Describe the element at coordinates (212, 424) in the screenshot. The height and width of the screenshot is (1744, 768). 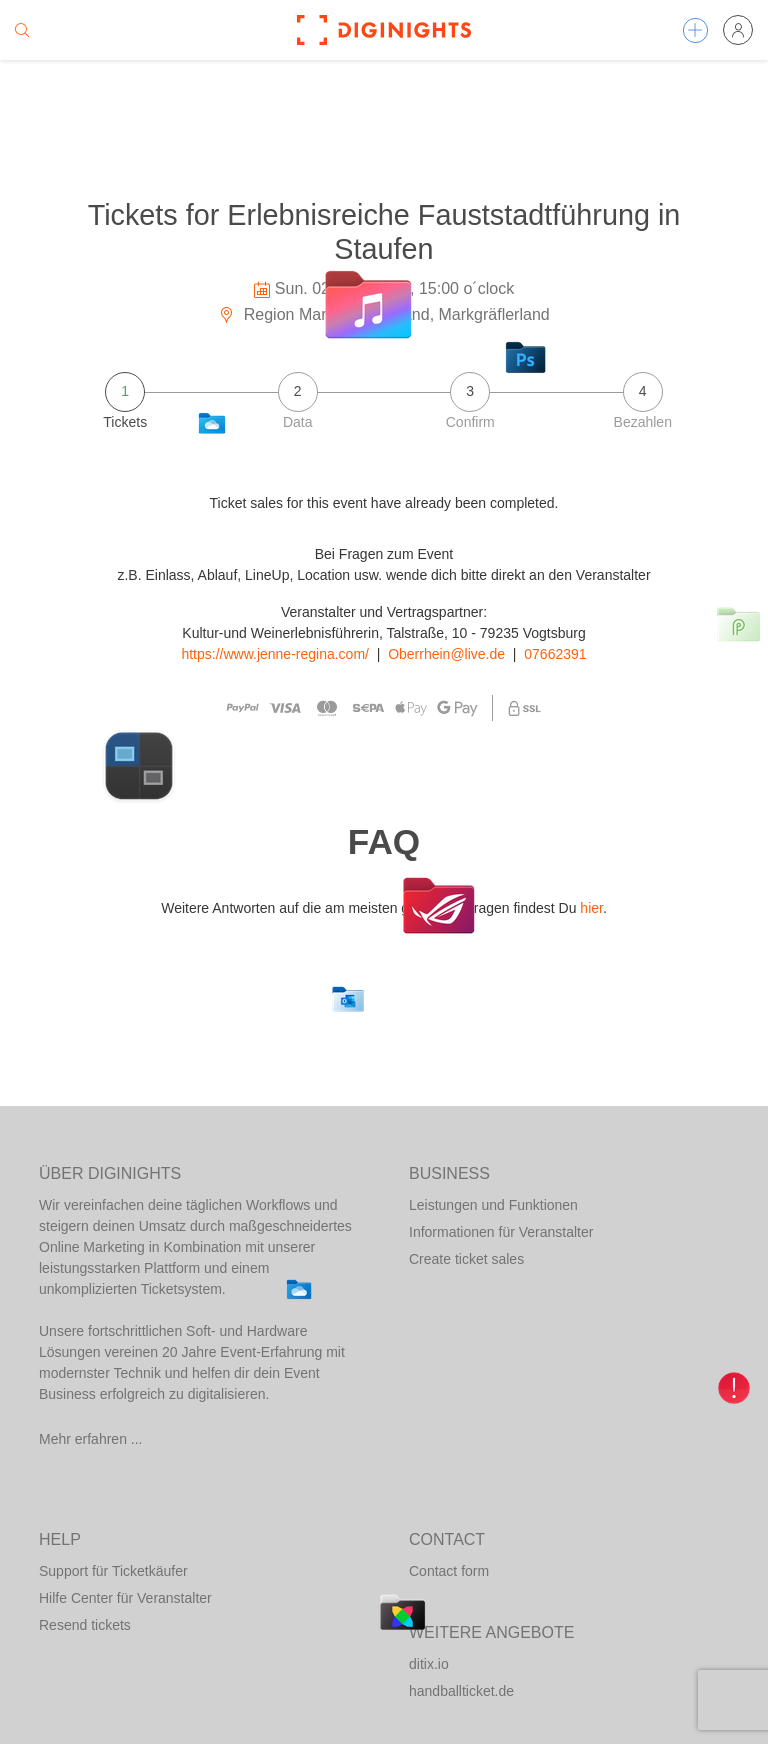
I see `open OneDrive cloud storage folder` at that location.